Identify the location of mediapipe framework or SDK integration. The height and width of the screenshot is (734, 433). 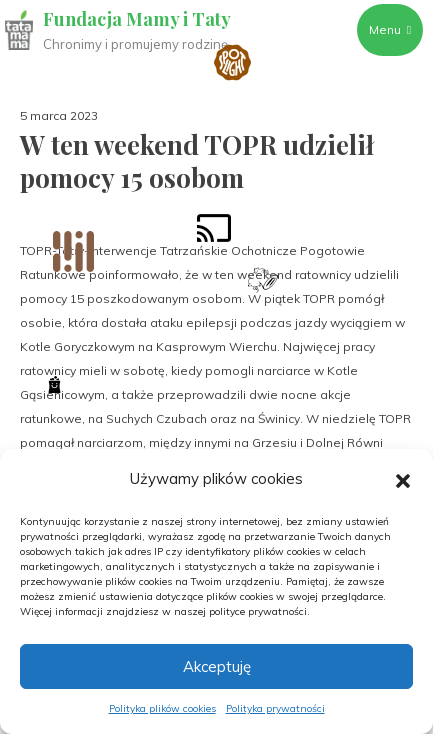
(73, 251).